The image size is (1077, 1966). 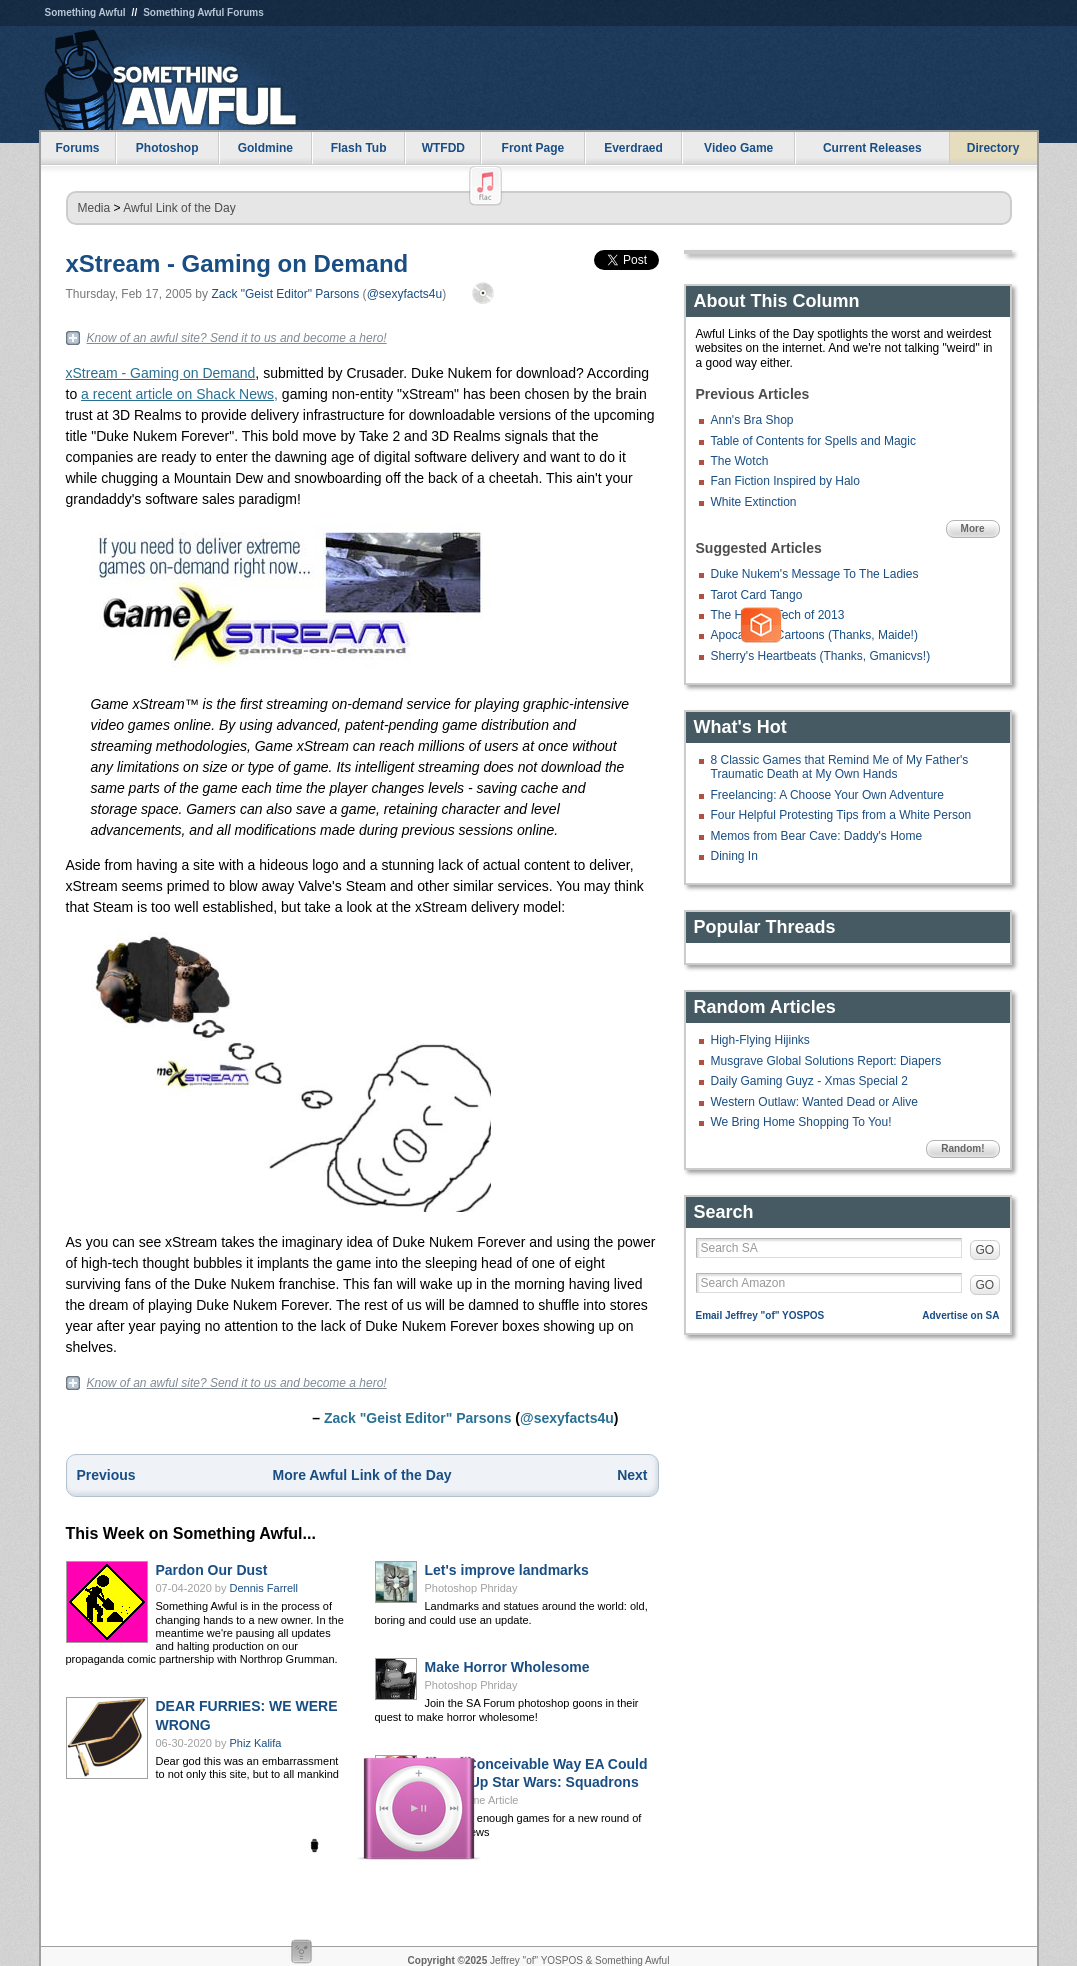 I want to click on apple watch series 7 or 8 device icon, so click(x=314, y=1845).